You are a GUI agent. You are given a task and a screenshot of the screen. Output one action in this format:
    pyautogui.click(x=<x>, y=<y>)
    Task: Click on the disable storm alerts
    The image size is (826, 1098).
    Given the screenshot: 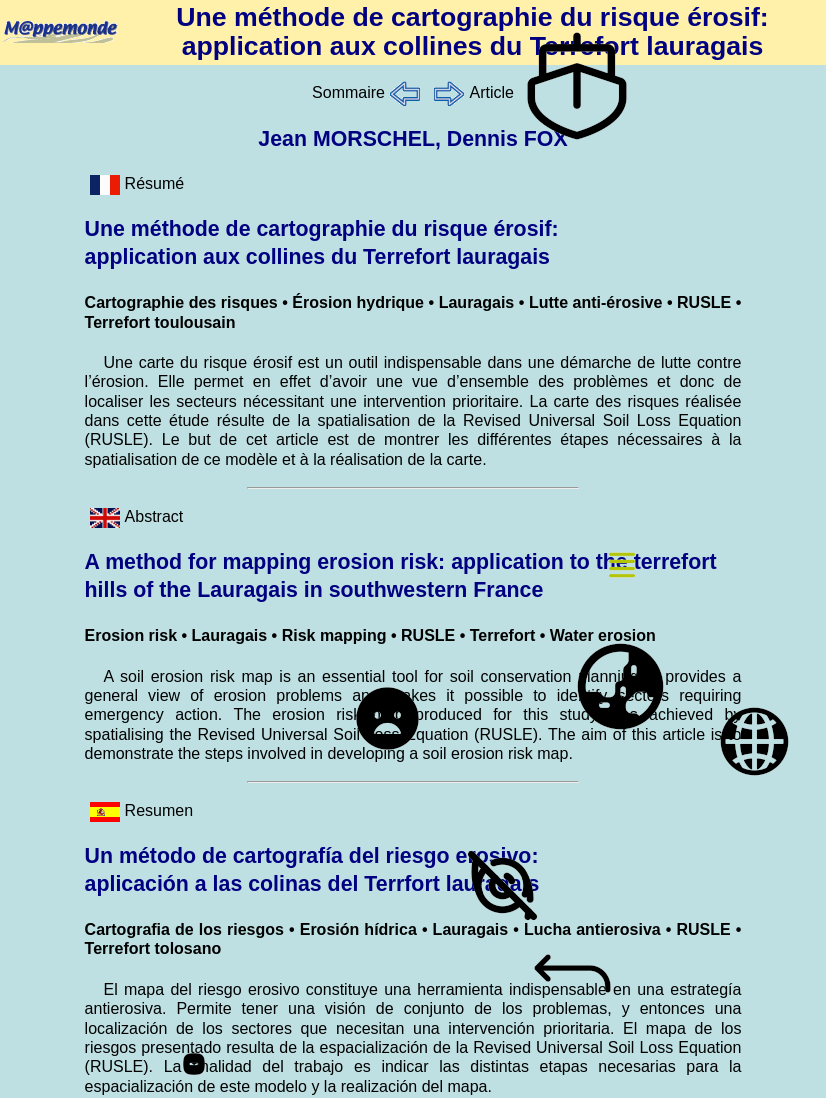 What is the action you would take?
    pyautogui.click(x=502, y=885)
    